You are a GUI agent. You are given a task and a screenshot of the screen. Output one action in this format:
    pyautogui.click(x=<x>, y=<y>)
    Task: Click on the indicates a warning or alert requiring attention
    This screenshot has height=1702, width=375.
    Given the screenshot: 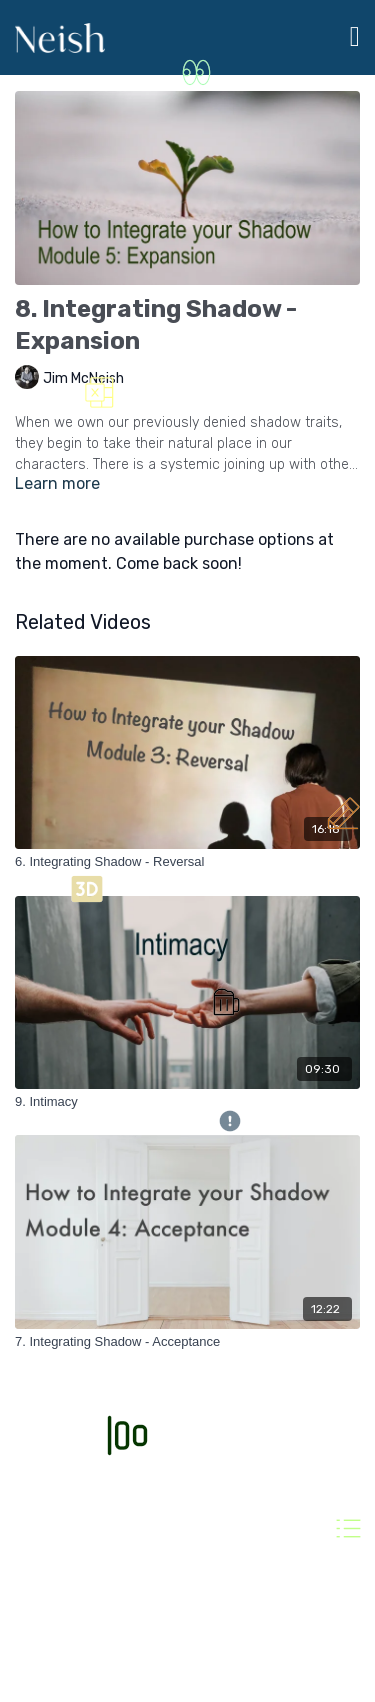 What is the action you would take?
    pyautogui.click(x=230, y=1121)
    